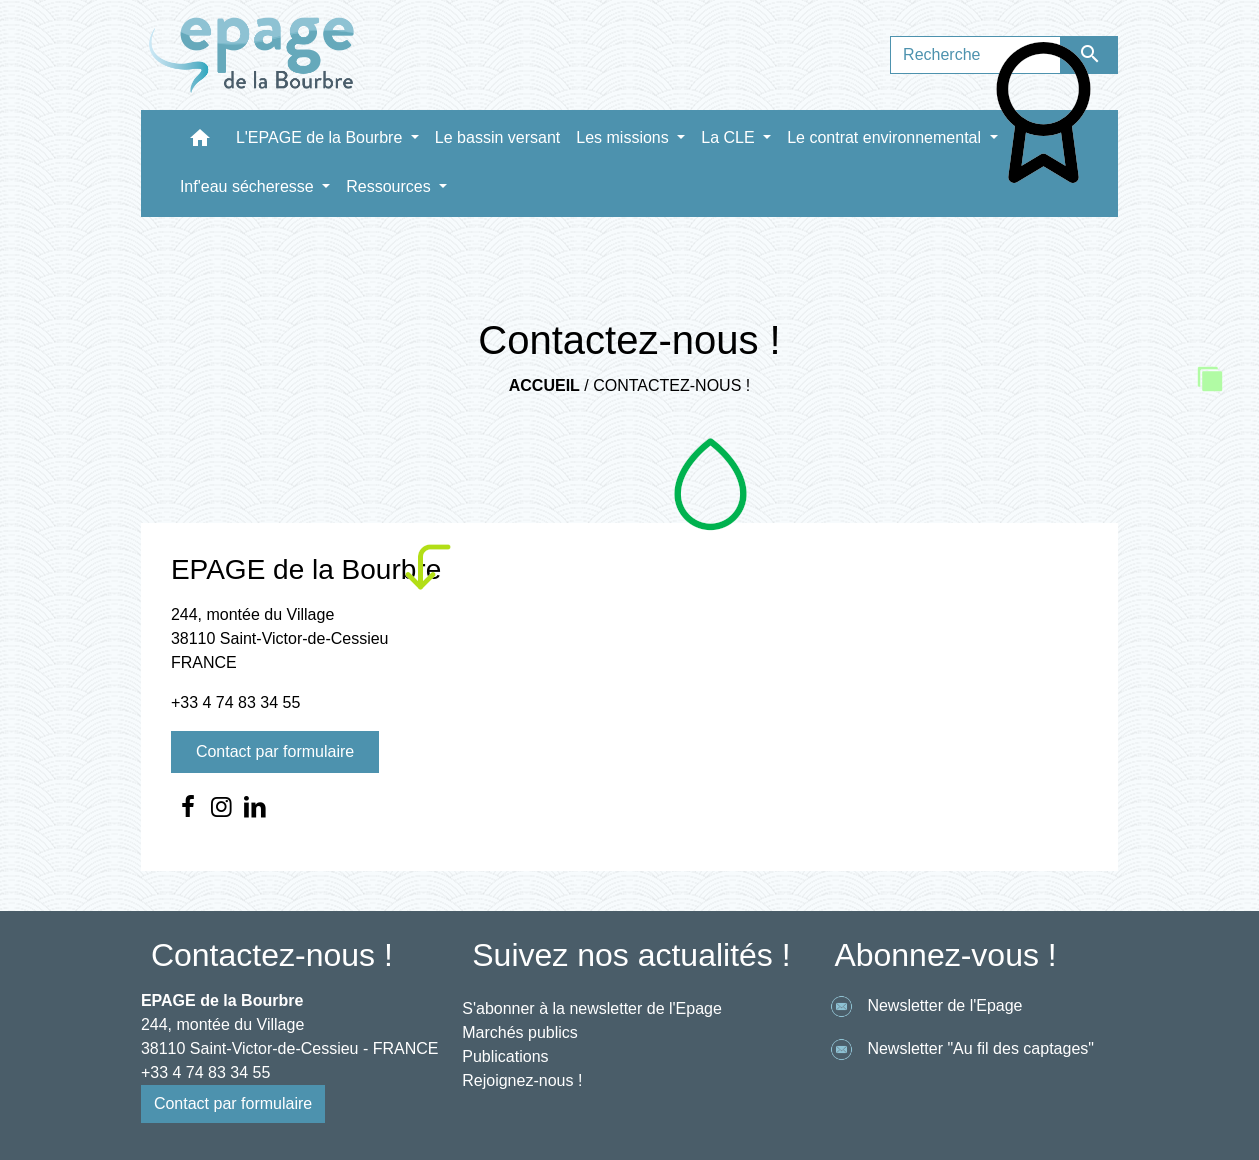 Image resolution: width=1259 pixels, height=1160 pixels. I want to click on indicates water or liquid-related settings, so click(710, 487).